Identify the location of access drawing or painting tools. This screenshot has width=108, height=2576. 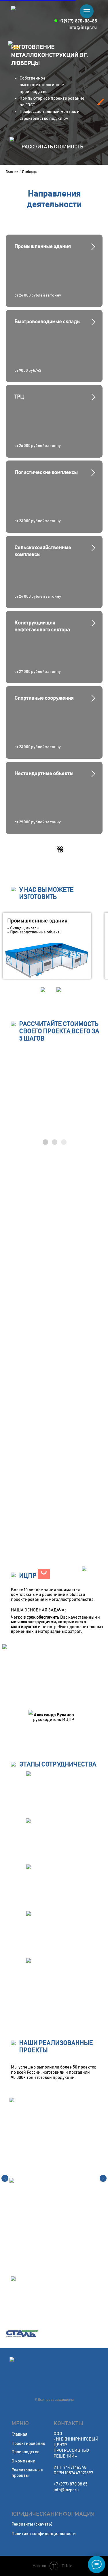
(101, 102).